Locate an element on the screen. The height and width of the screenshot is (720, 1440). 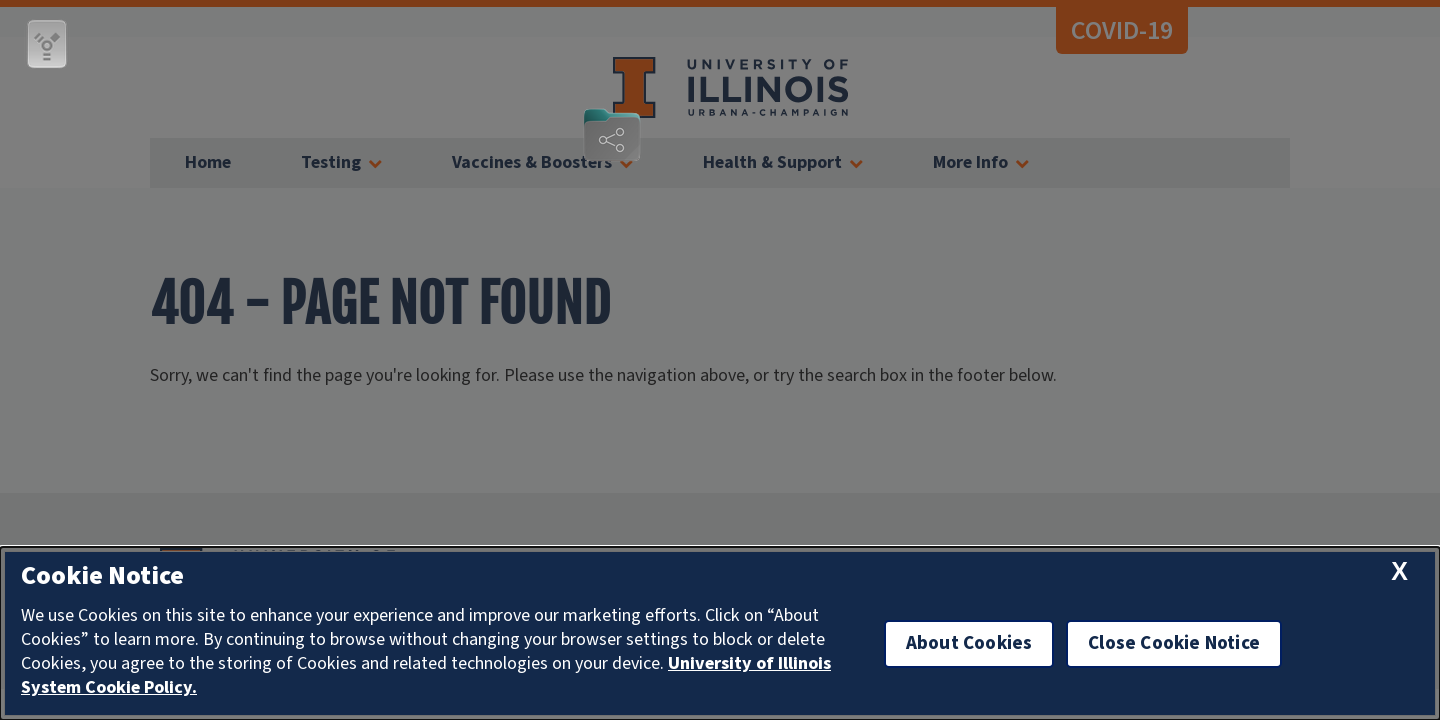
access firewire external hard drive is located at coordinates (47, 44).